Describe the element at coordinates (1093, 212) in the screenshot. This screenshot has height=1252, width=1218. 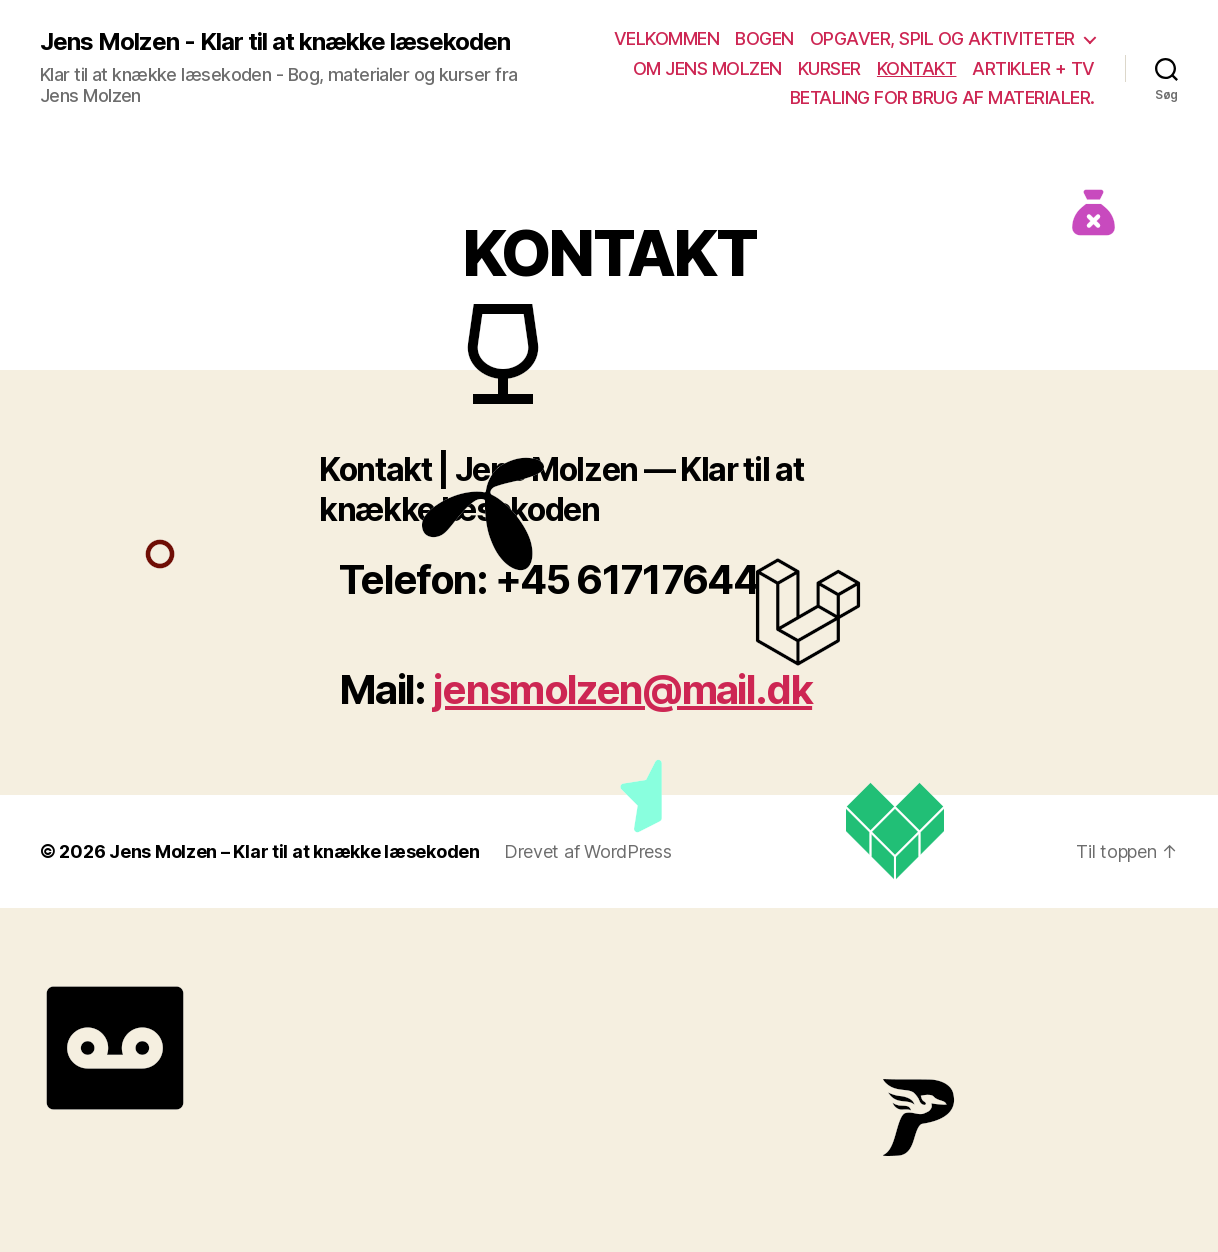
I see `remove item from cart or bag` at that location.